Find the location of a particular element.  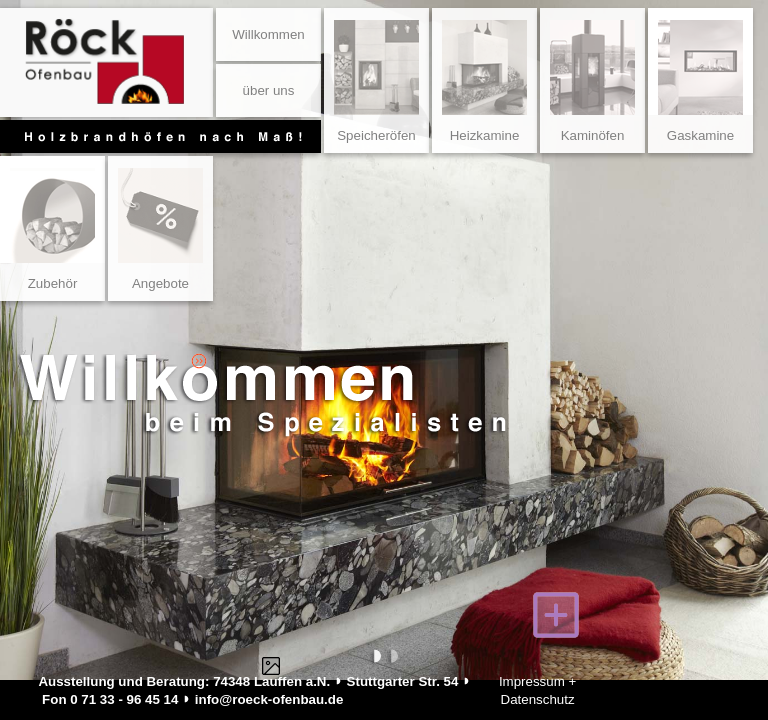

skip forward or advance to next item is located at coordinates (199, 361).